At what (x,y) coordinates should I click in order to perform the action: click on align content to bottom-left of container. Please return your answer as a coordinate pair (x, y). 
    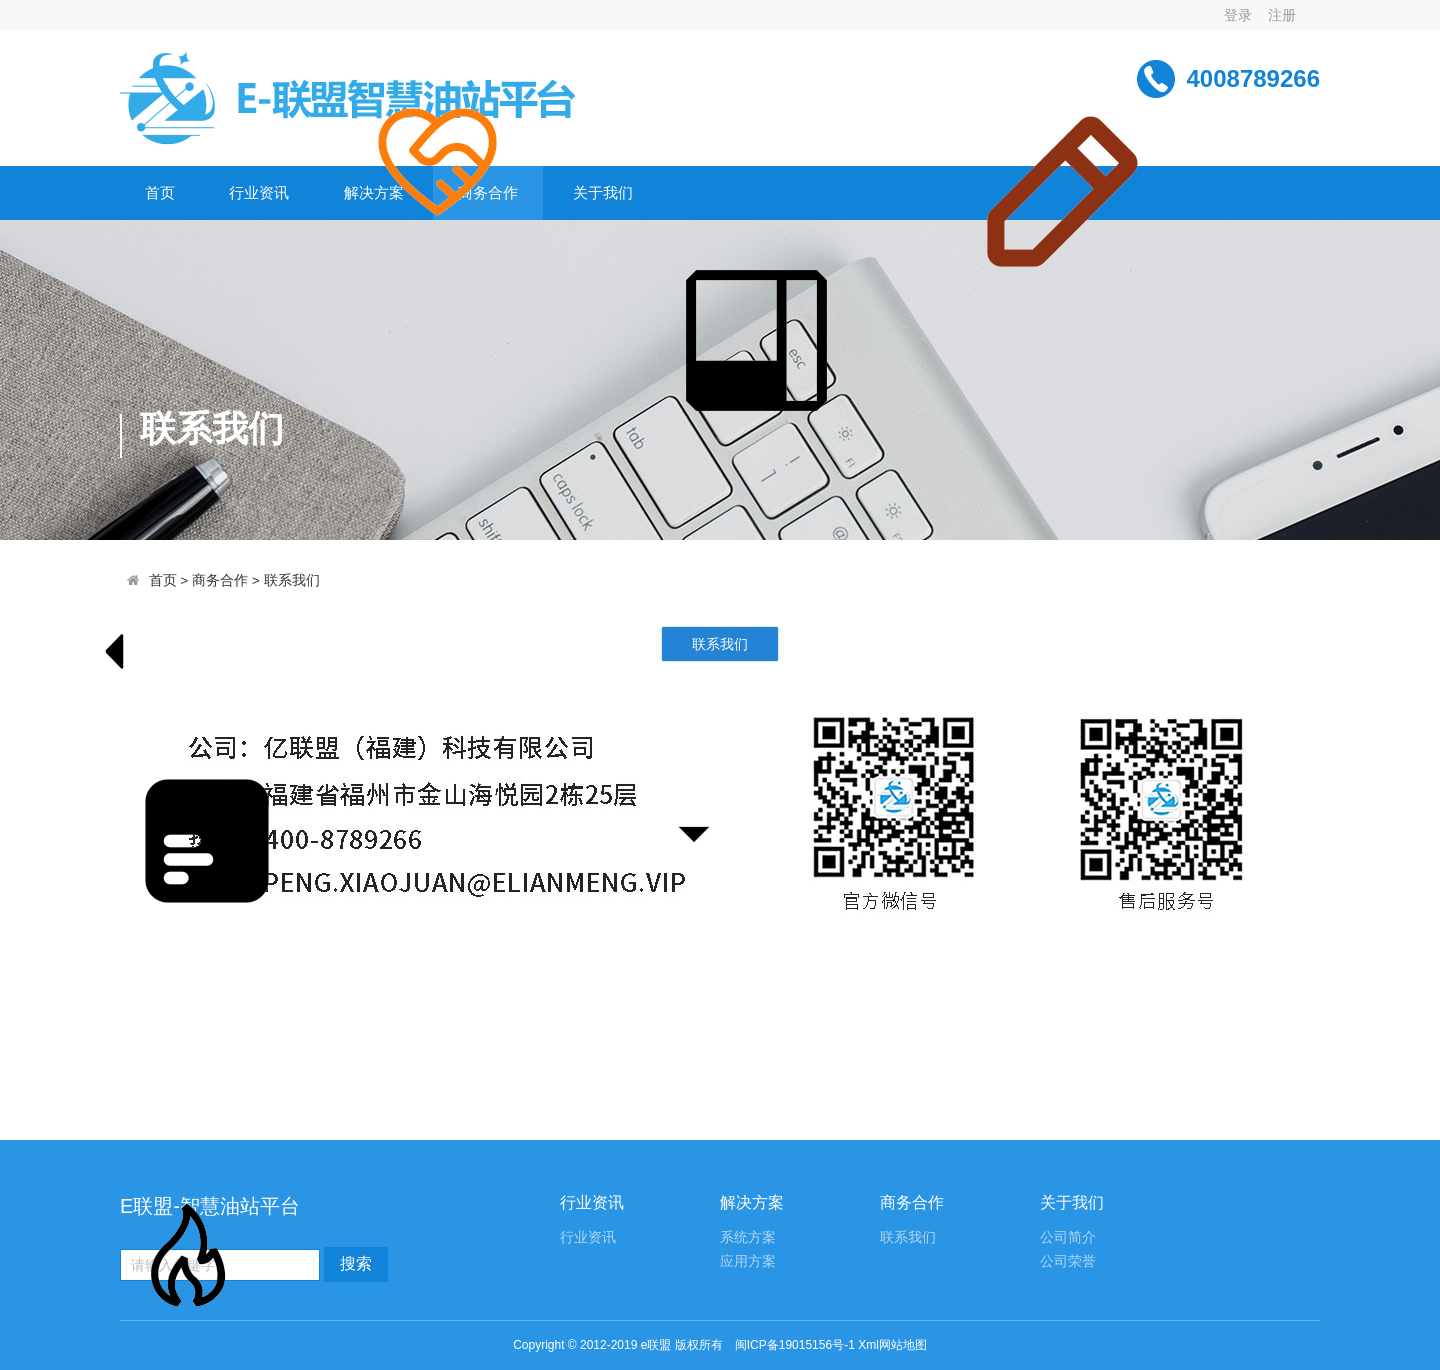
    Looking at the image, I should click on (207, 841).